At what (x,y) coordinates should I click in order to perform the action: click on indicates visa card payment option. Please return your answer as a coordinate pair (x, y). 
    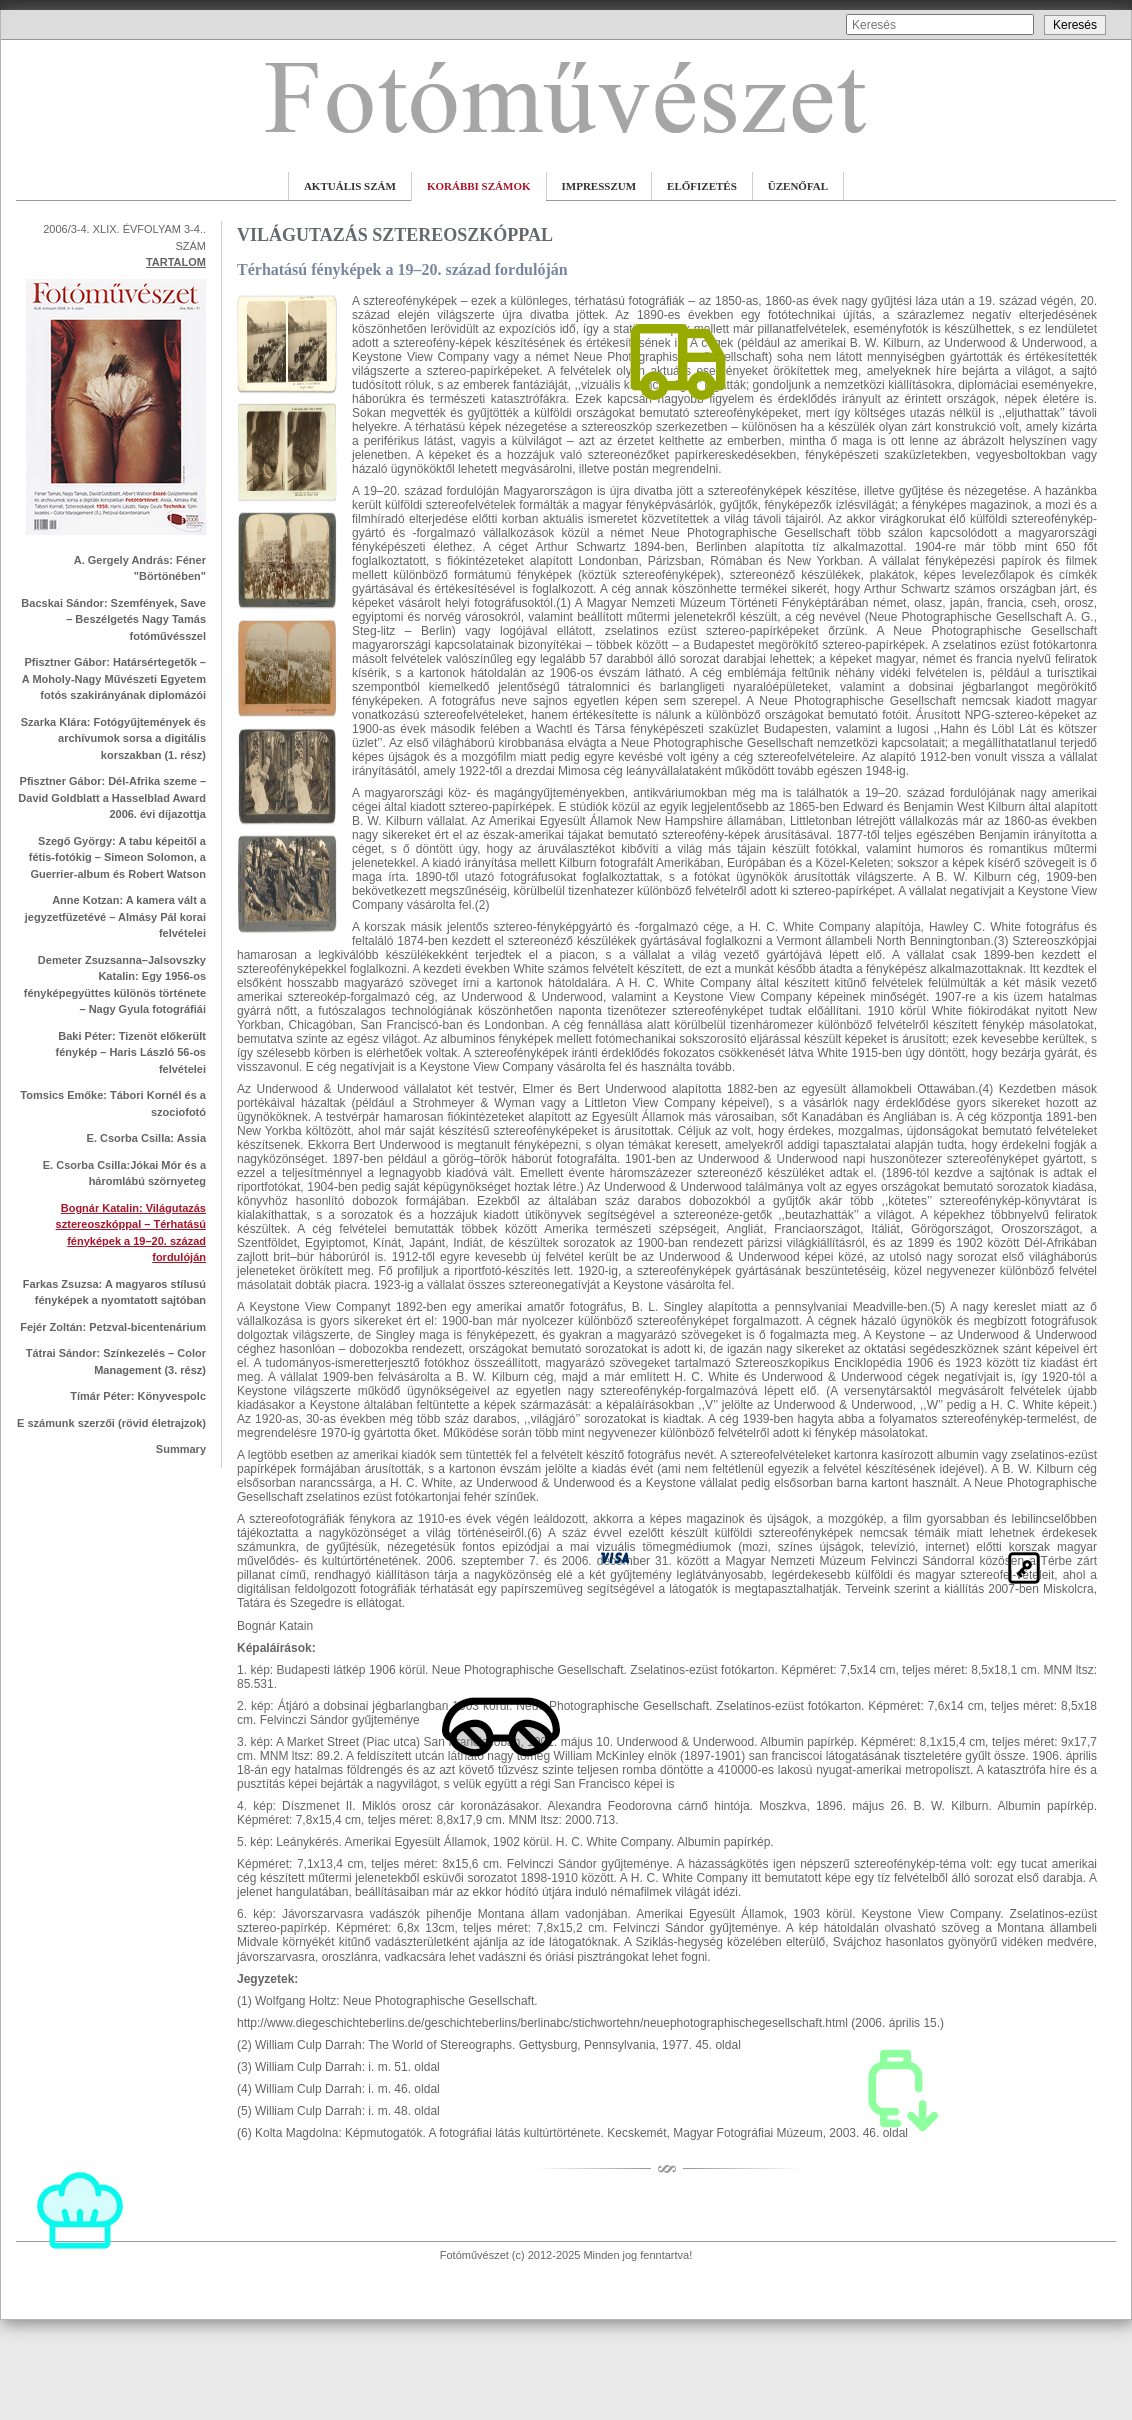
    Looking at the image, I should click on (615, 1558).